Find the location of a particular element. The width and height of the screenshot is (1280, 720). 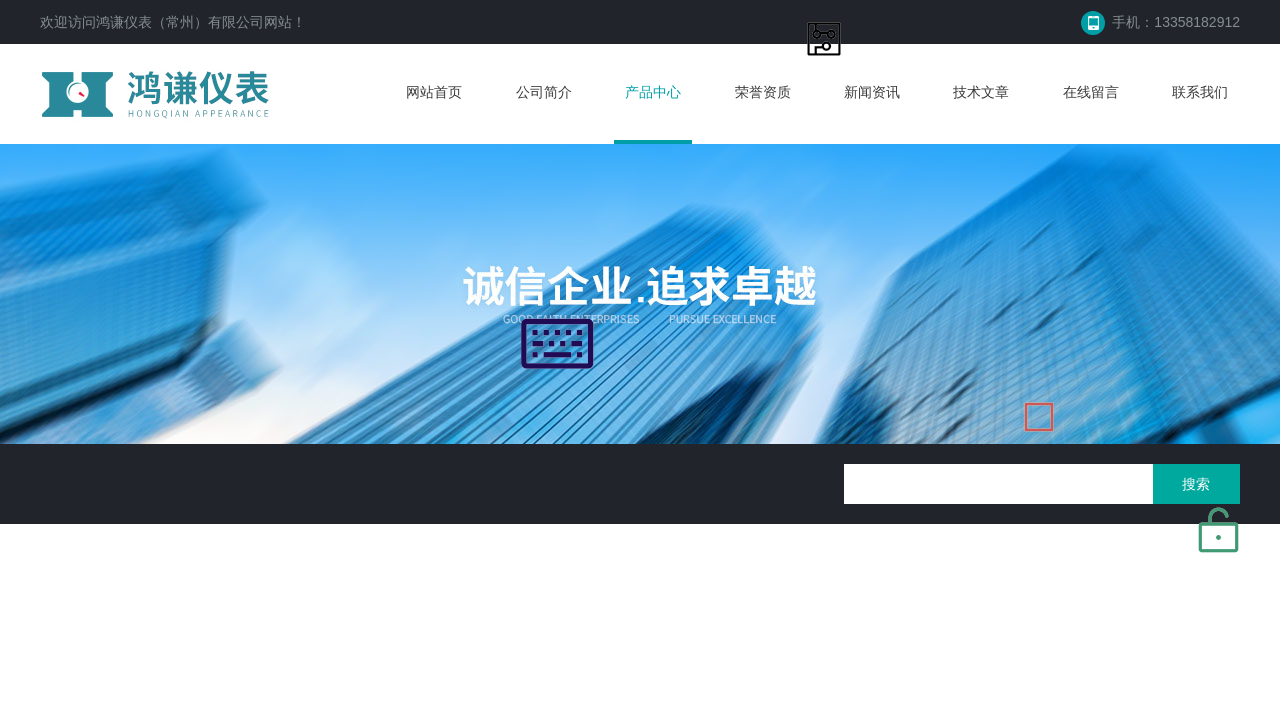

view circuit board or hardware-related files is located at coordinates (824, 39).